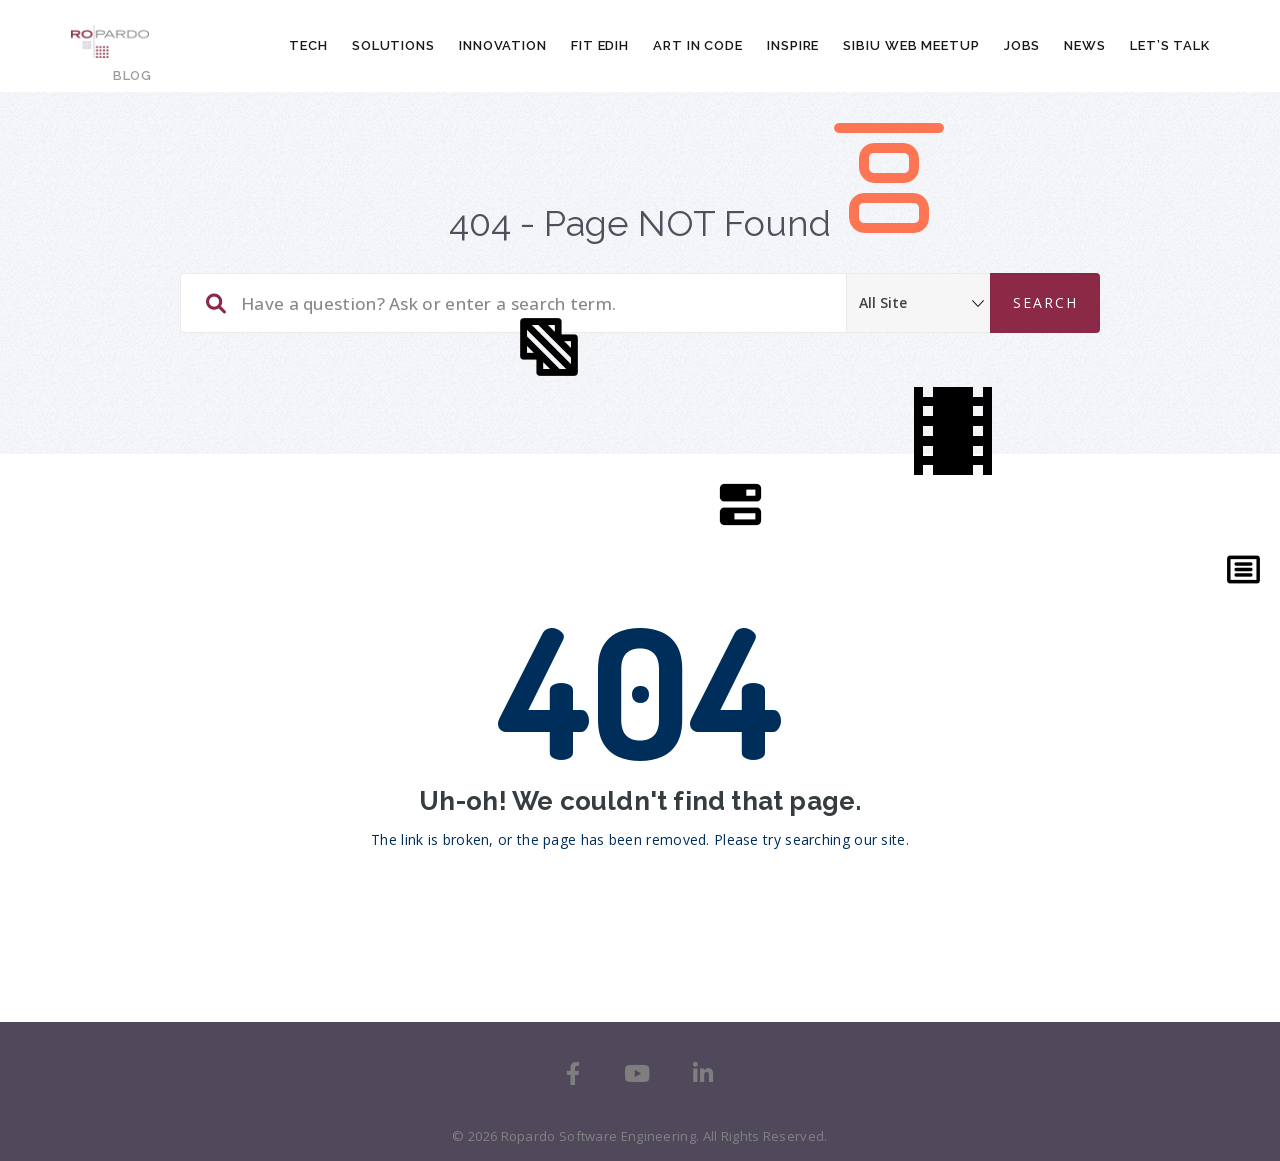  Describe the element at coordinates (740, 504) in the screenshot. I see `view task list or to-do items` at that location.